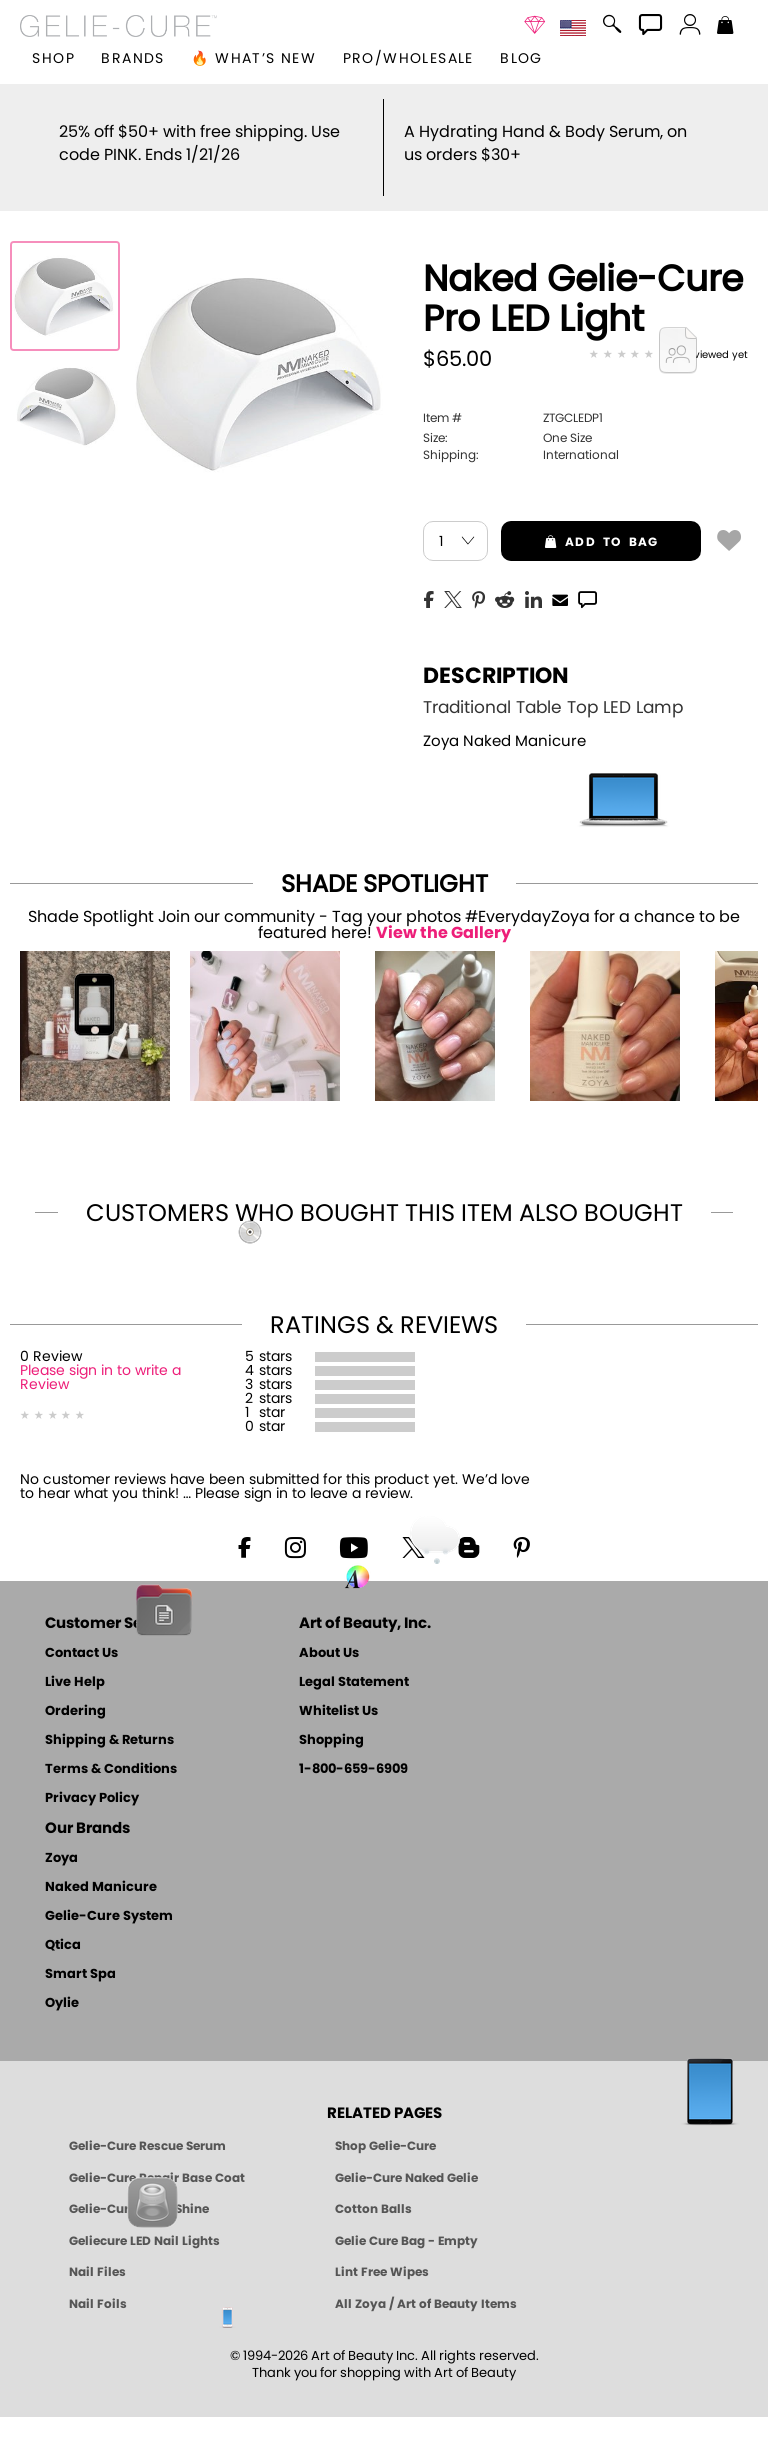  I want to click on iPod Touch device in sidebar navigation, so click(94, 1004).